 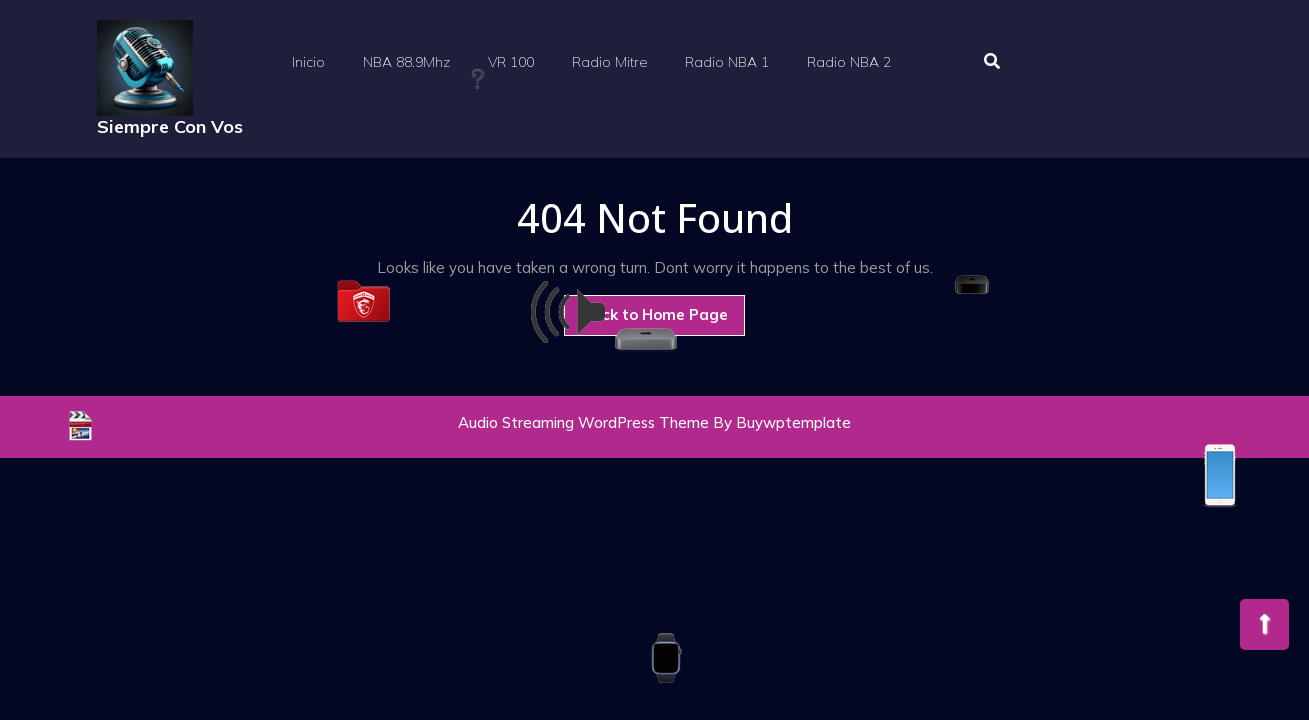 What do you see at coordinates (80, 426) in the screenshot?
I see `open iMovie project library` at bounding box center [80, 426].